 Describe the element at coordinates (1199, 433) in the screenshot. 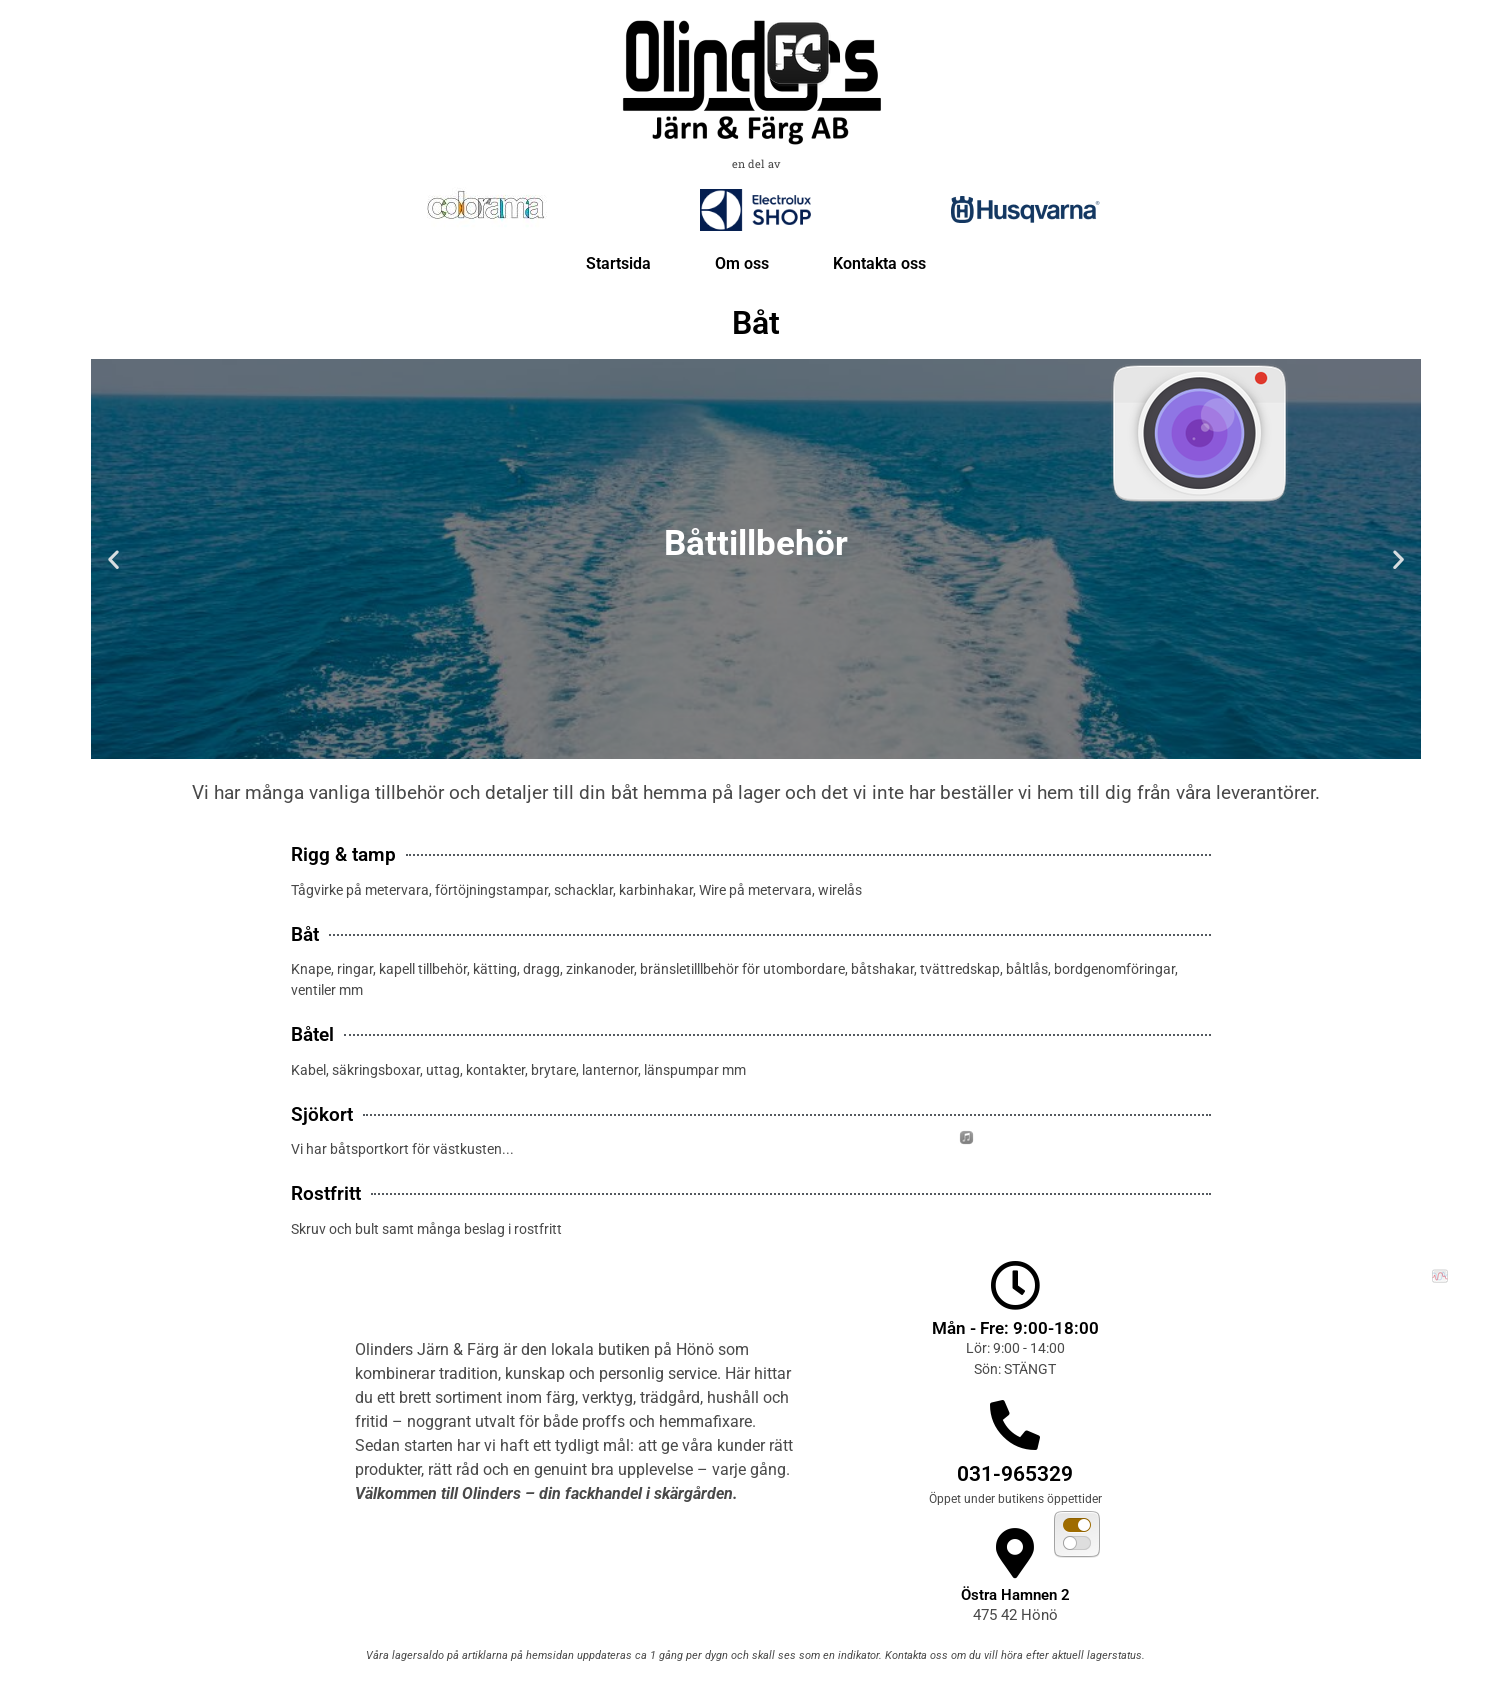

I see `open the camera app` at that location.